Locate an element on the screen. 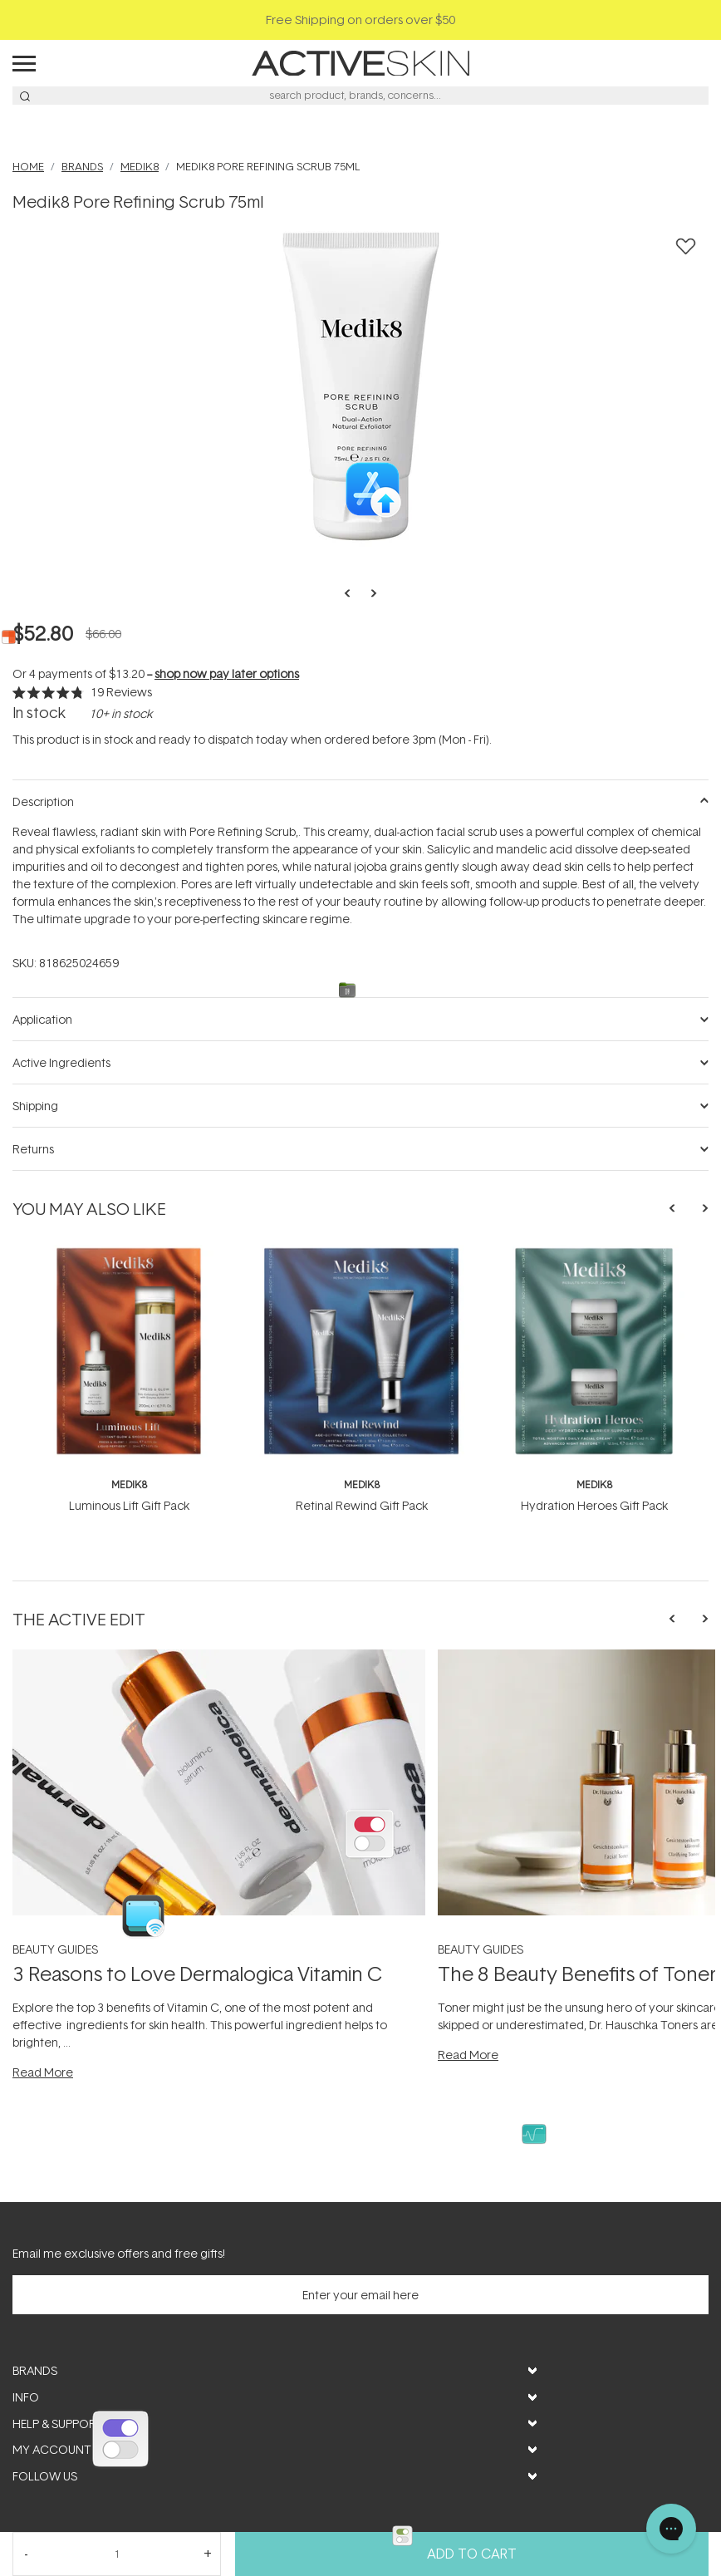 This screenshot has height=2576, width=721. open gnome tweaks application is located at coordinates (120, 2439).